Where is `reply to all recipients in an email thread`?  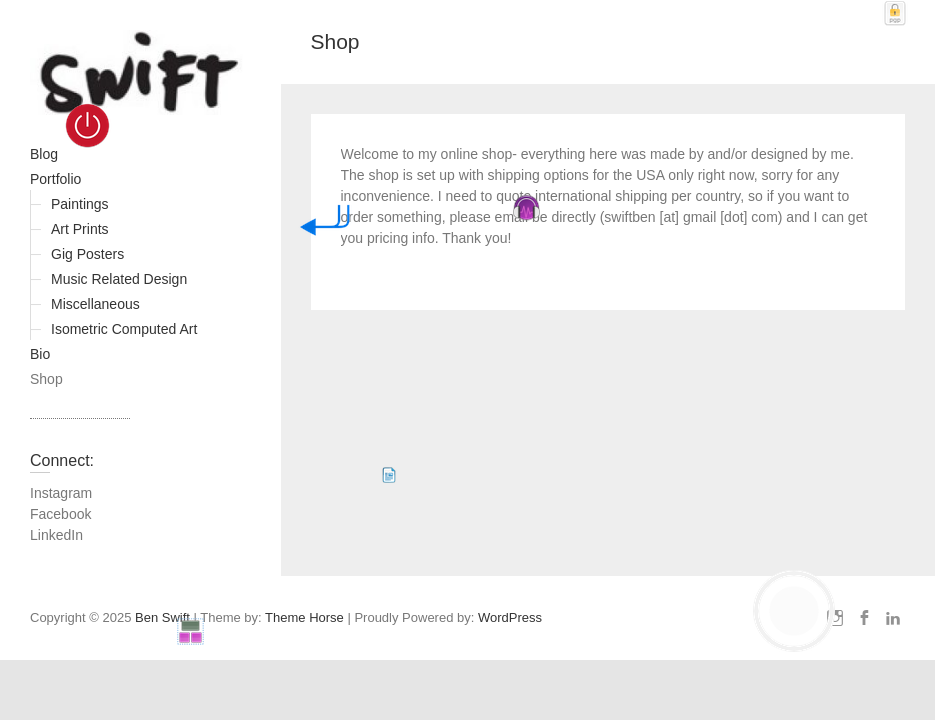
reply to all recipients in an email thread is located at coordinates (324, 220).